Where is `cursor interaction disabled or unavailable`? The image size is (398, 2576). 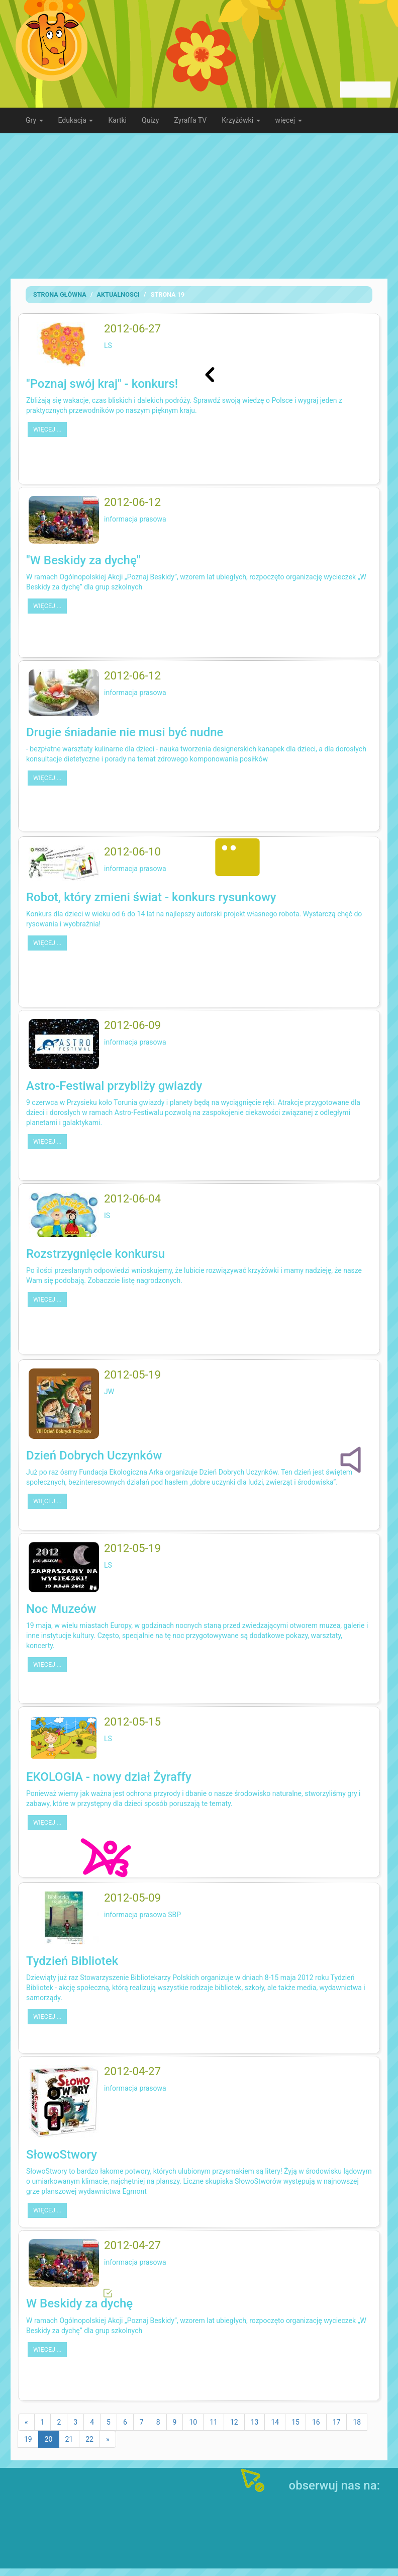 cursor interaction disabled or unavailable is located at coordinates (251, 2479).